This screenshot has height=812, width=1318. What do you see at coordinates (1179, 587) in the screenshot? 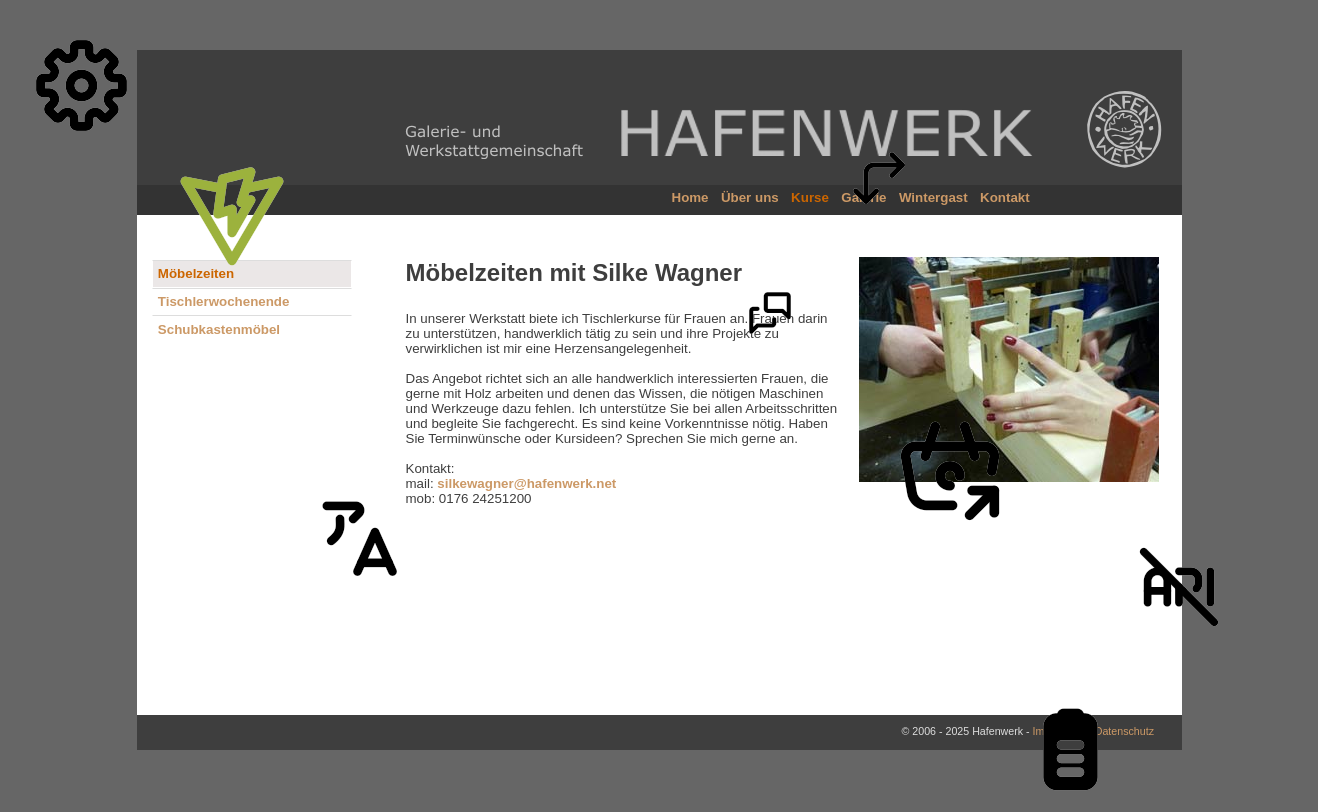
I see `api connection disabled or unavailable` at bounding box center [1179, 587].